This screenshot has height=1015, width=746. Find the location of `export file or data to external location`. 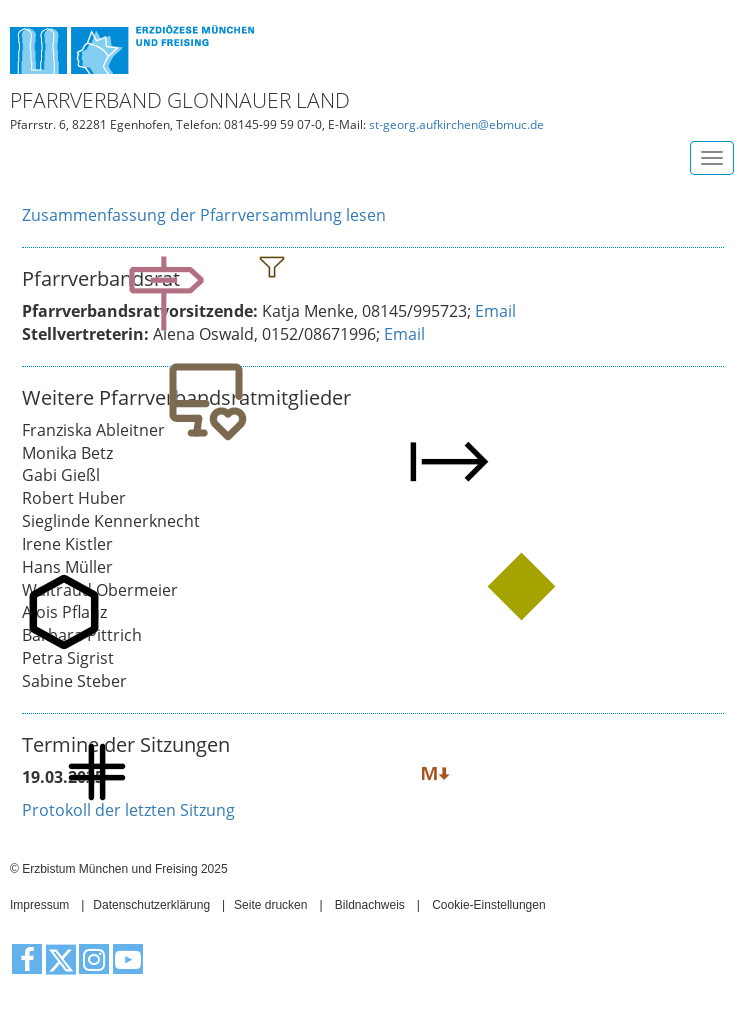

export file or data to external location is located at coordinates (449, 464).